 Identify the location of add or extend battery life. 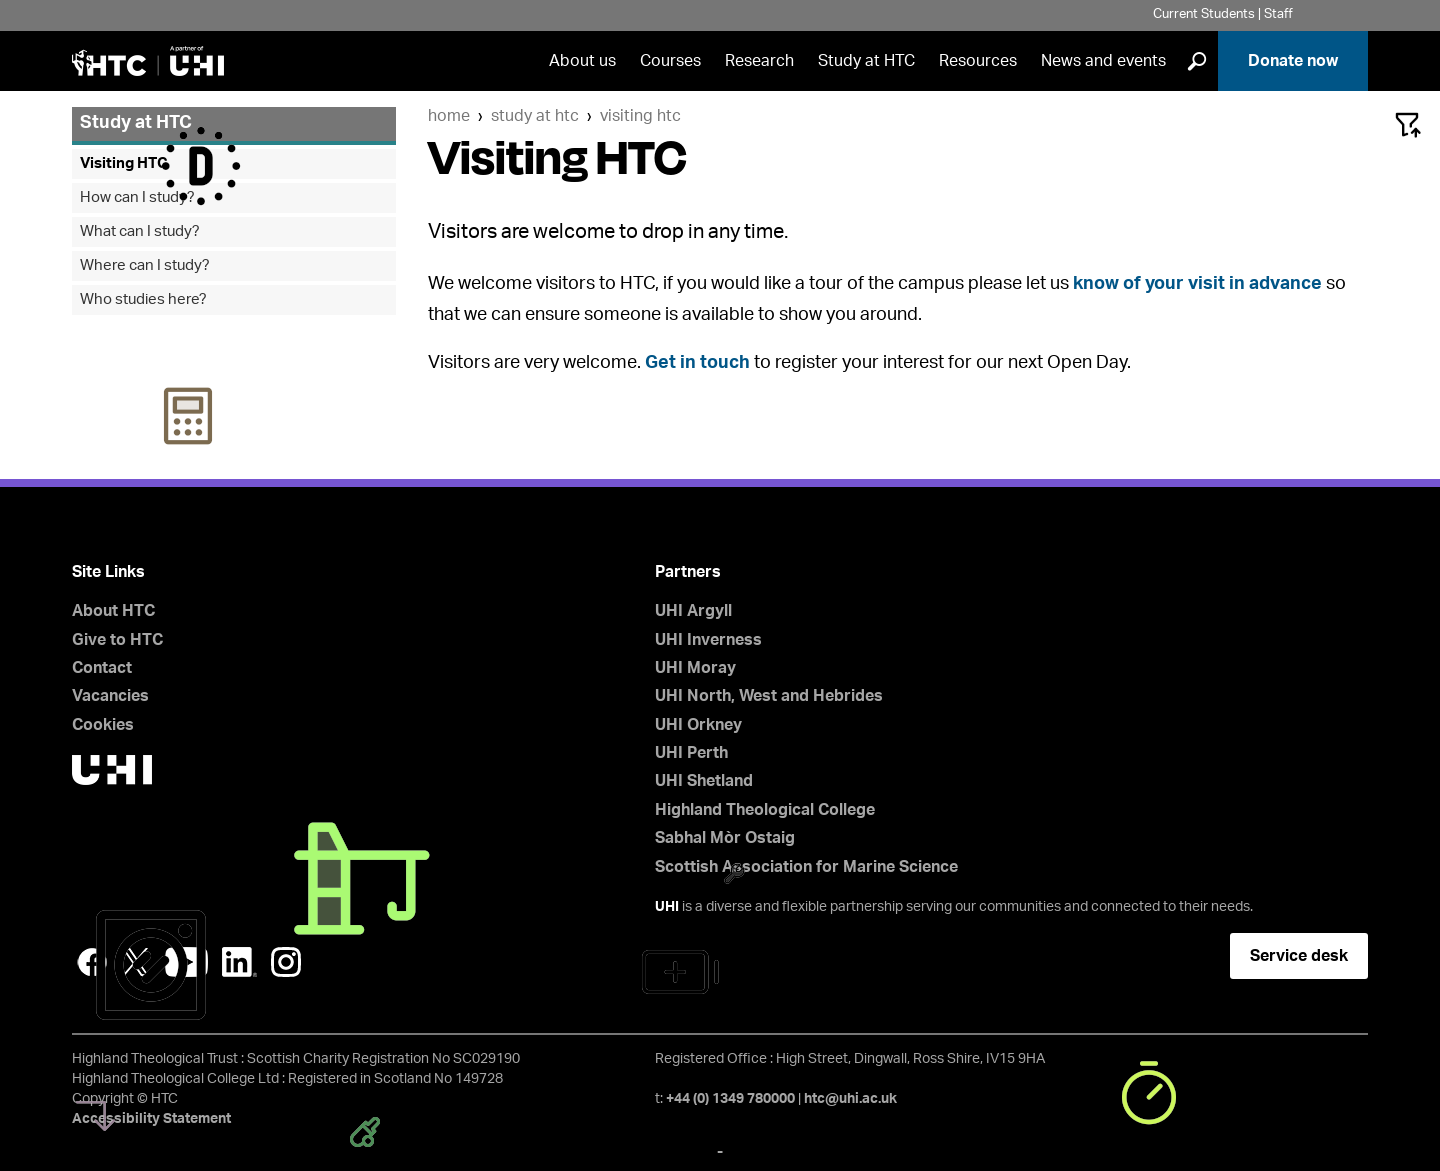
(679, 972).